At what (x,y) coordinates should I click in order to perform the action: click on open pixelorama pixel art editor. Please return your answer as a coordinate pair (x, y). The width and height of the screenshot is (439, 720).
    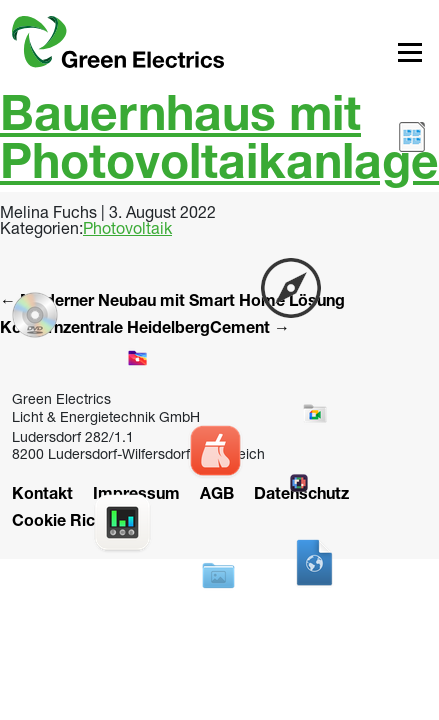
    Looking at the image, I should click on (299, 483).